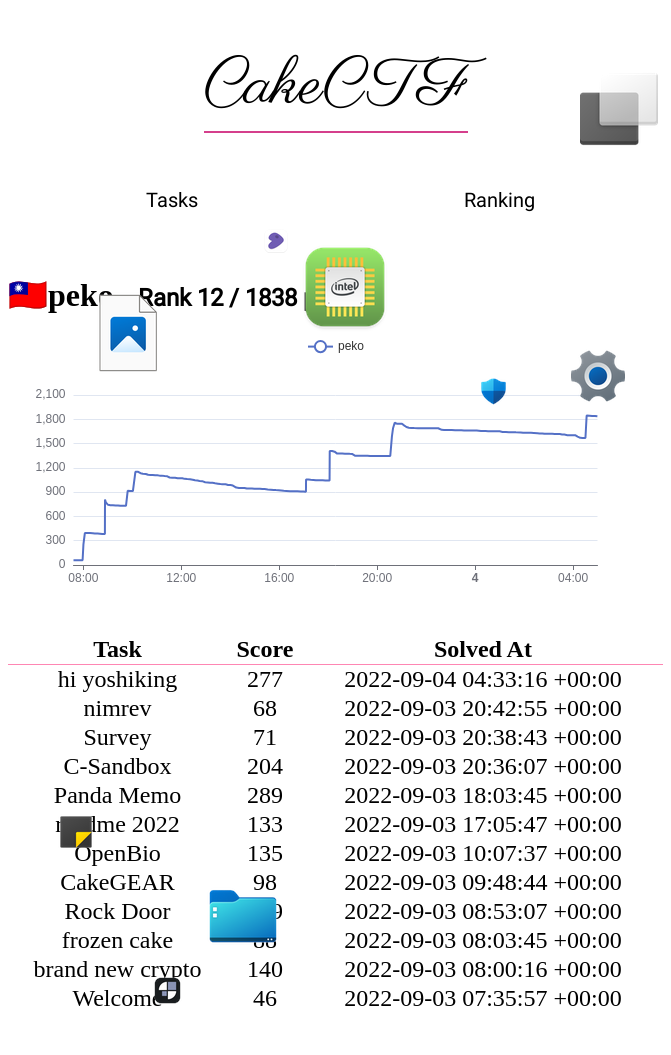  I want to click on windows defender security status, so click(493, 391).